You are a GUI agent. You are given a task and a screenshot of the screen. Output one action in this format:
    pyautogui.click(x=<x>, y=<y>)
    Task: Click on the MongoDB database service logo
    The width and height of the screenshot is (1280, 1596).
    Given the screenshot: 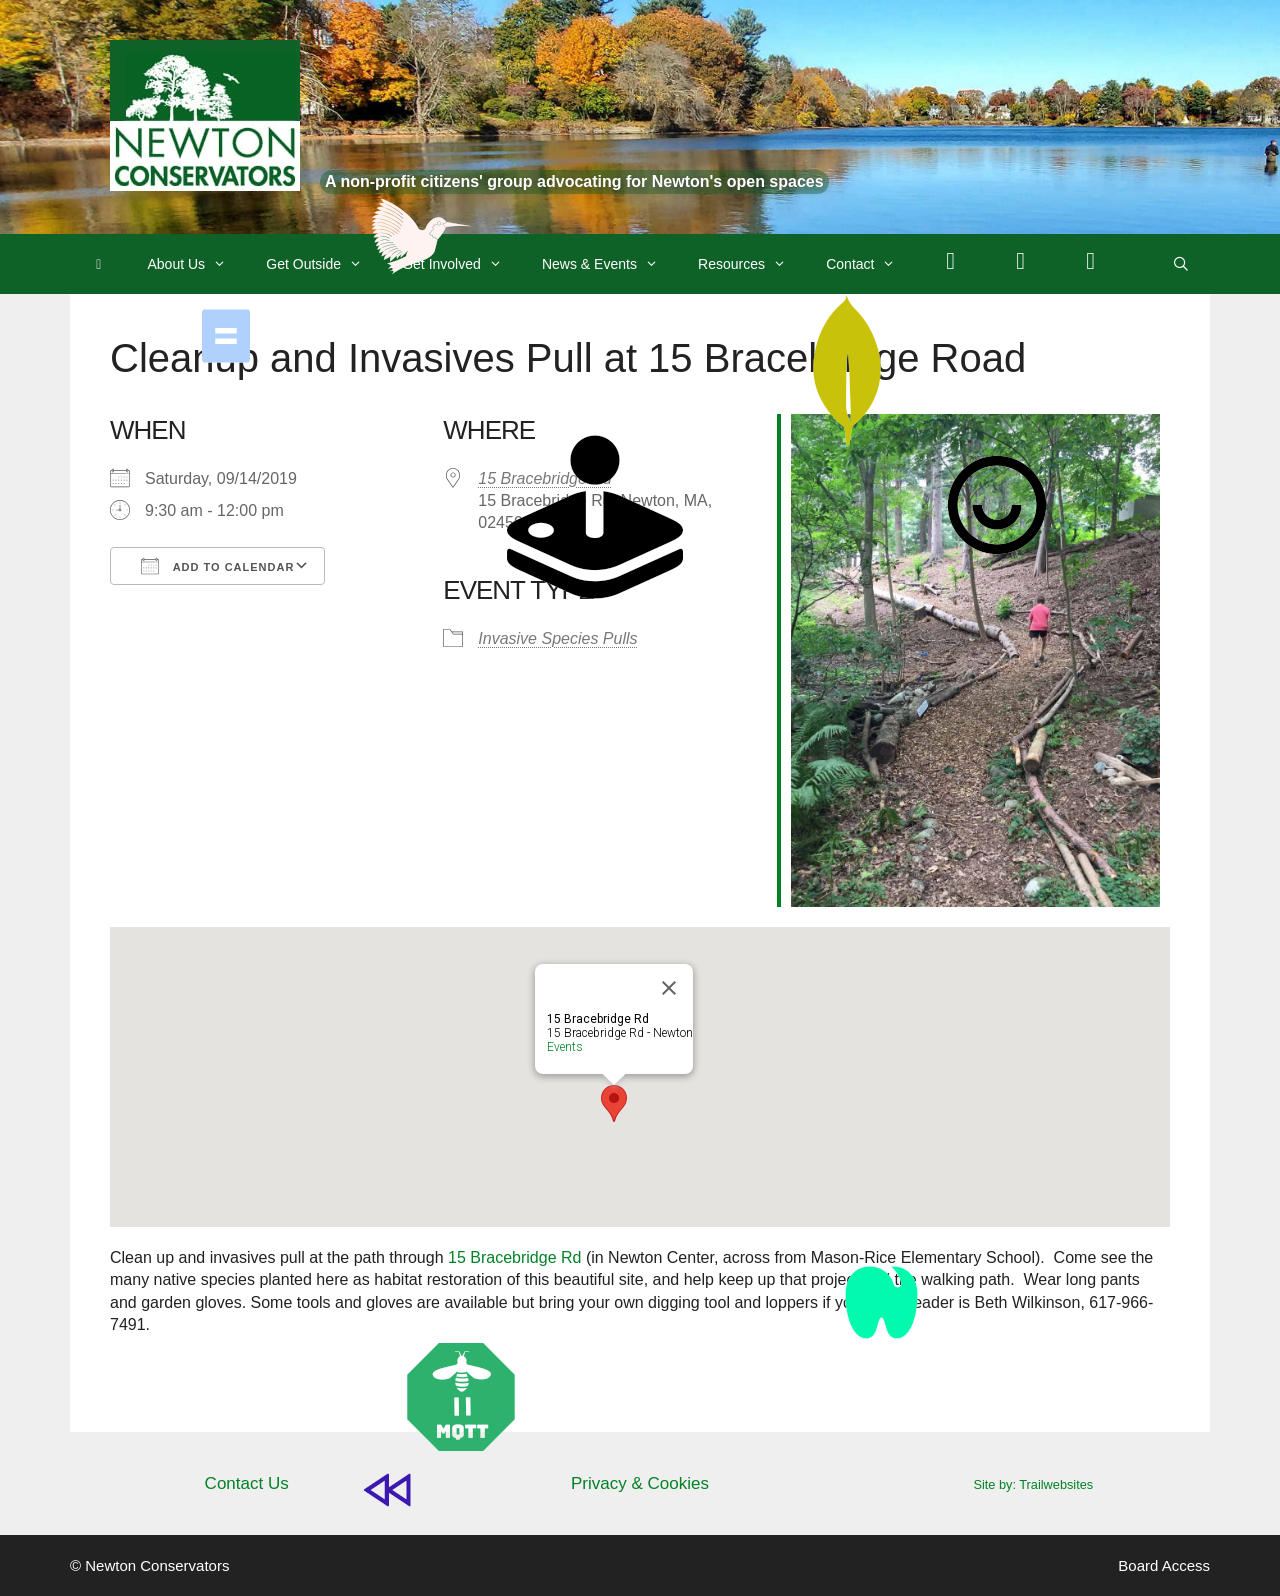 What is the action you would take?
    pyautogui.click(x=847, y=370)
    